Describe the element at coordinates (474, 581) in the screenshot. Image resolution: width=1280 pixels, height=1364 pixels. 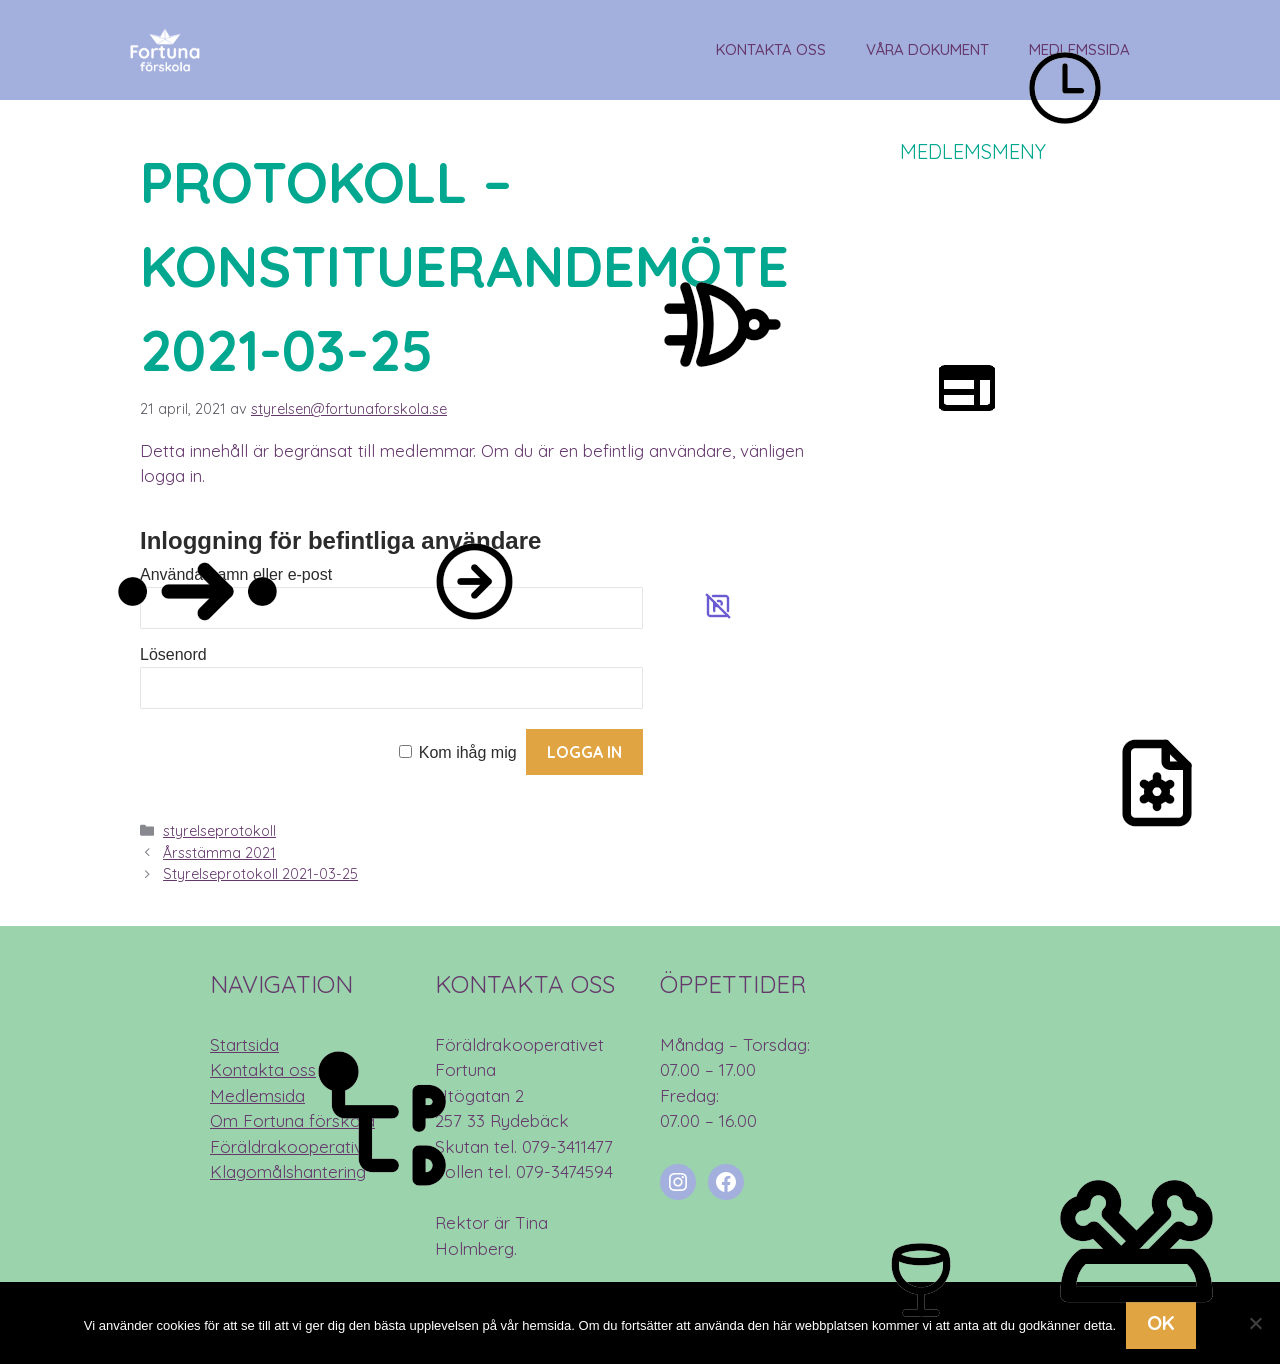
I see `proceed to the next step` at that location.